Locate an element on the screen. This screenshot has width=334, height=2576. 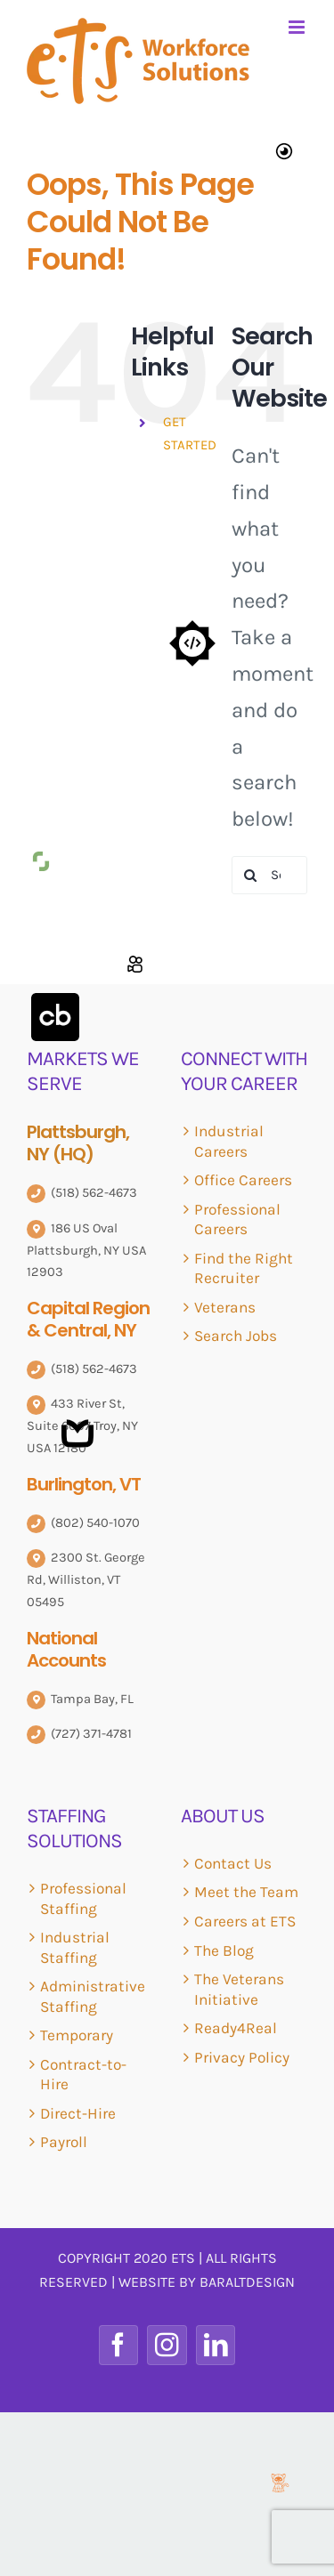
open crunchbase website or app is located at coordinates (55, 1017).